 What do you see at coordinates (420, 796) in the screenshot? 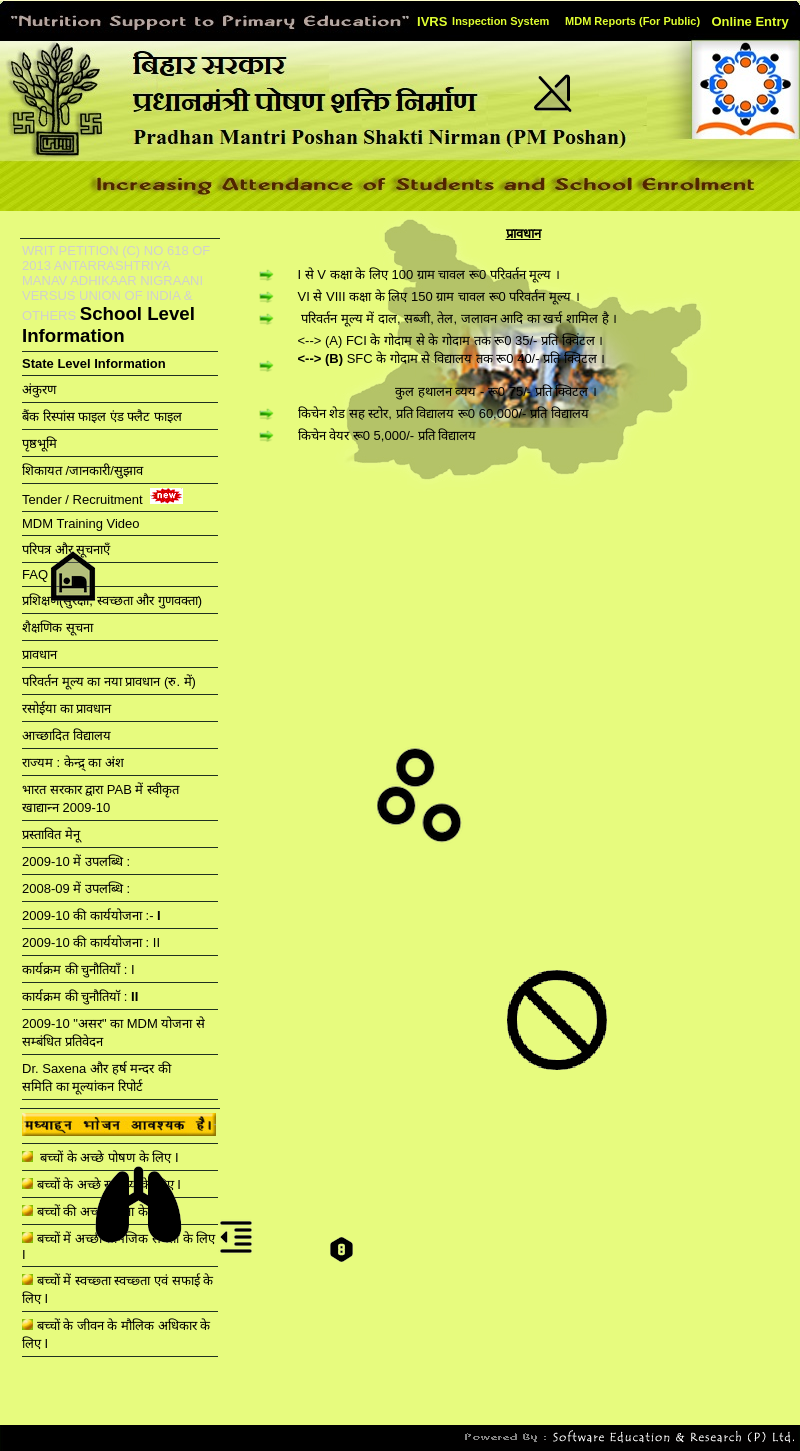
I see `view data as a scatter plot chart` at bounding box center [420, 796].